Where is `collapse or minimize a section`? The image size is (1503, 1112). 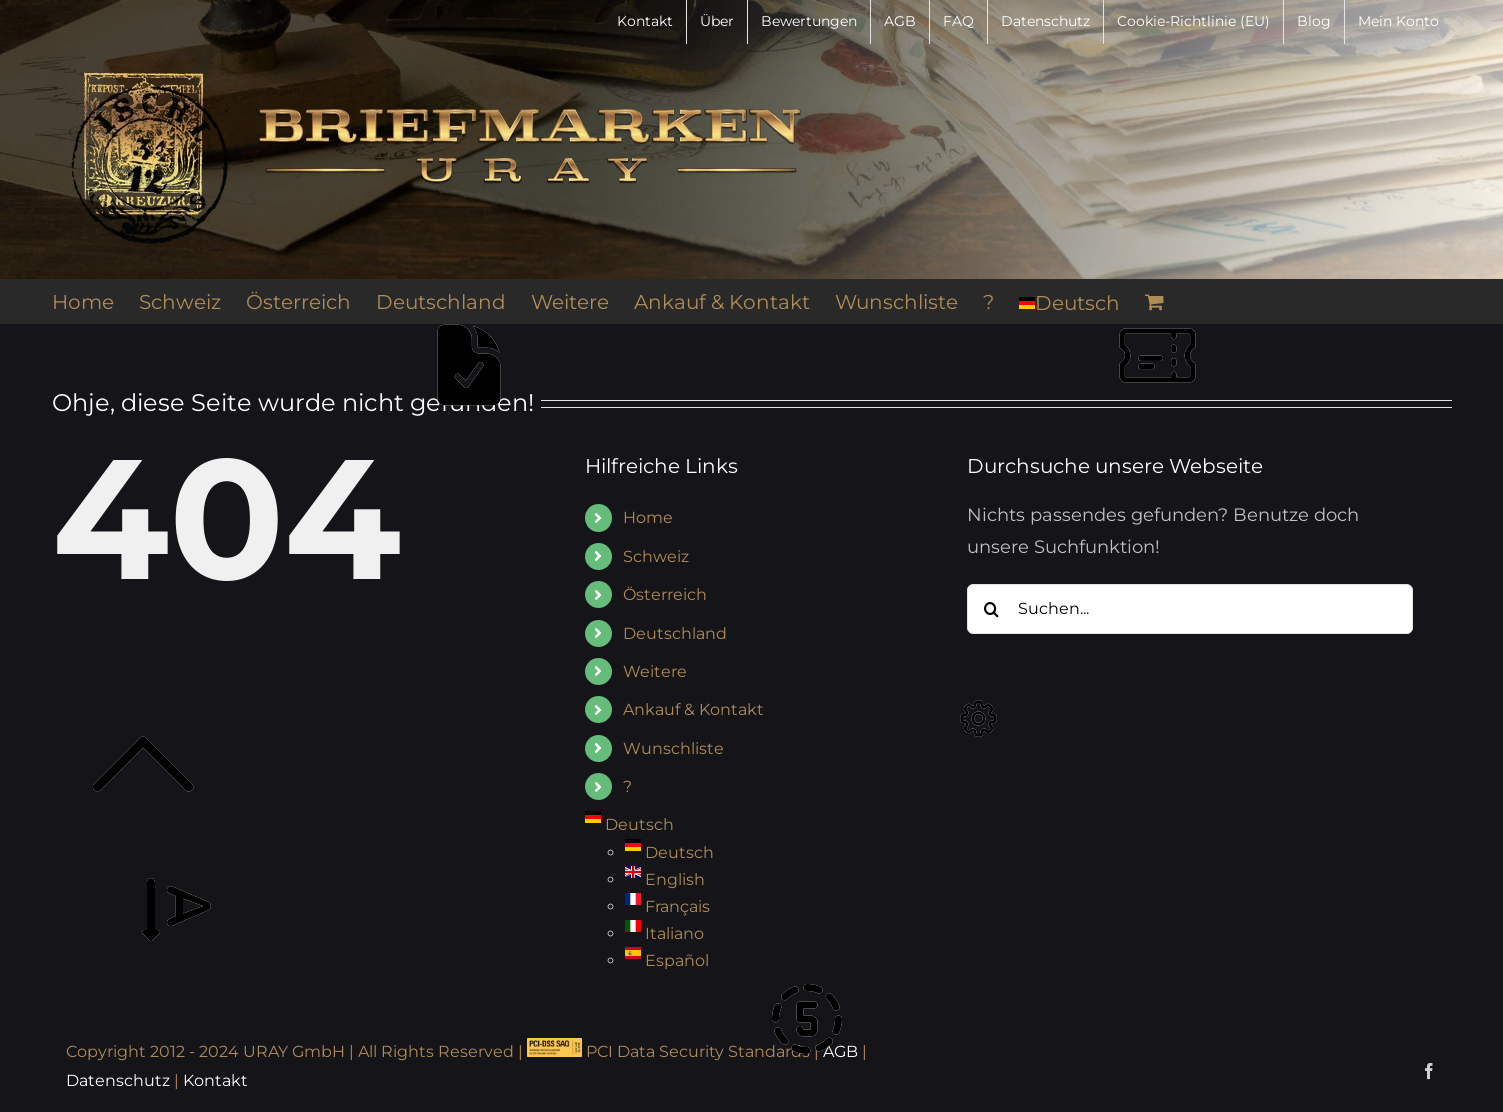
collapse or minimize a section is located at coordinates (143, 764).